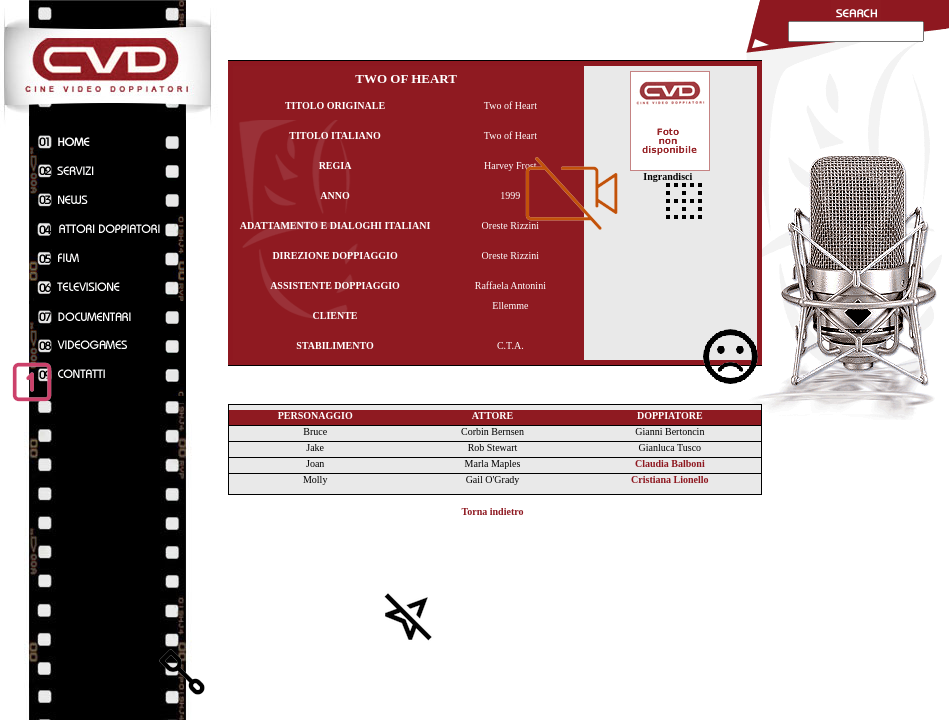  Describe the element at coordinates (568, 193) in the screenshot. I see `turn off camera or disable video` at that location.